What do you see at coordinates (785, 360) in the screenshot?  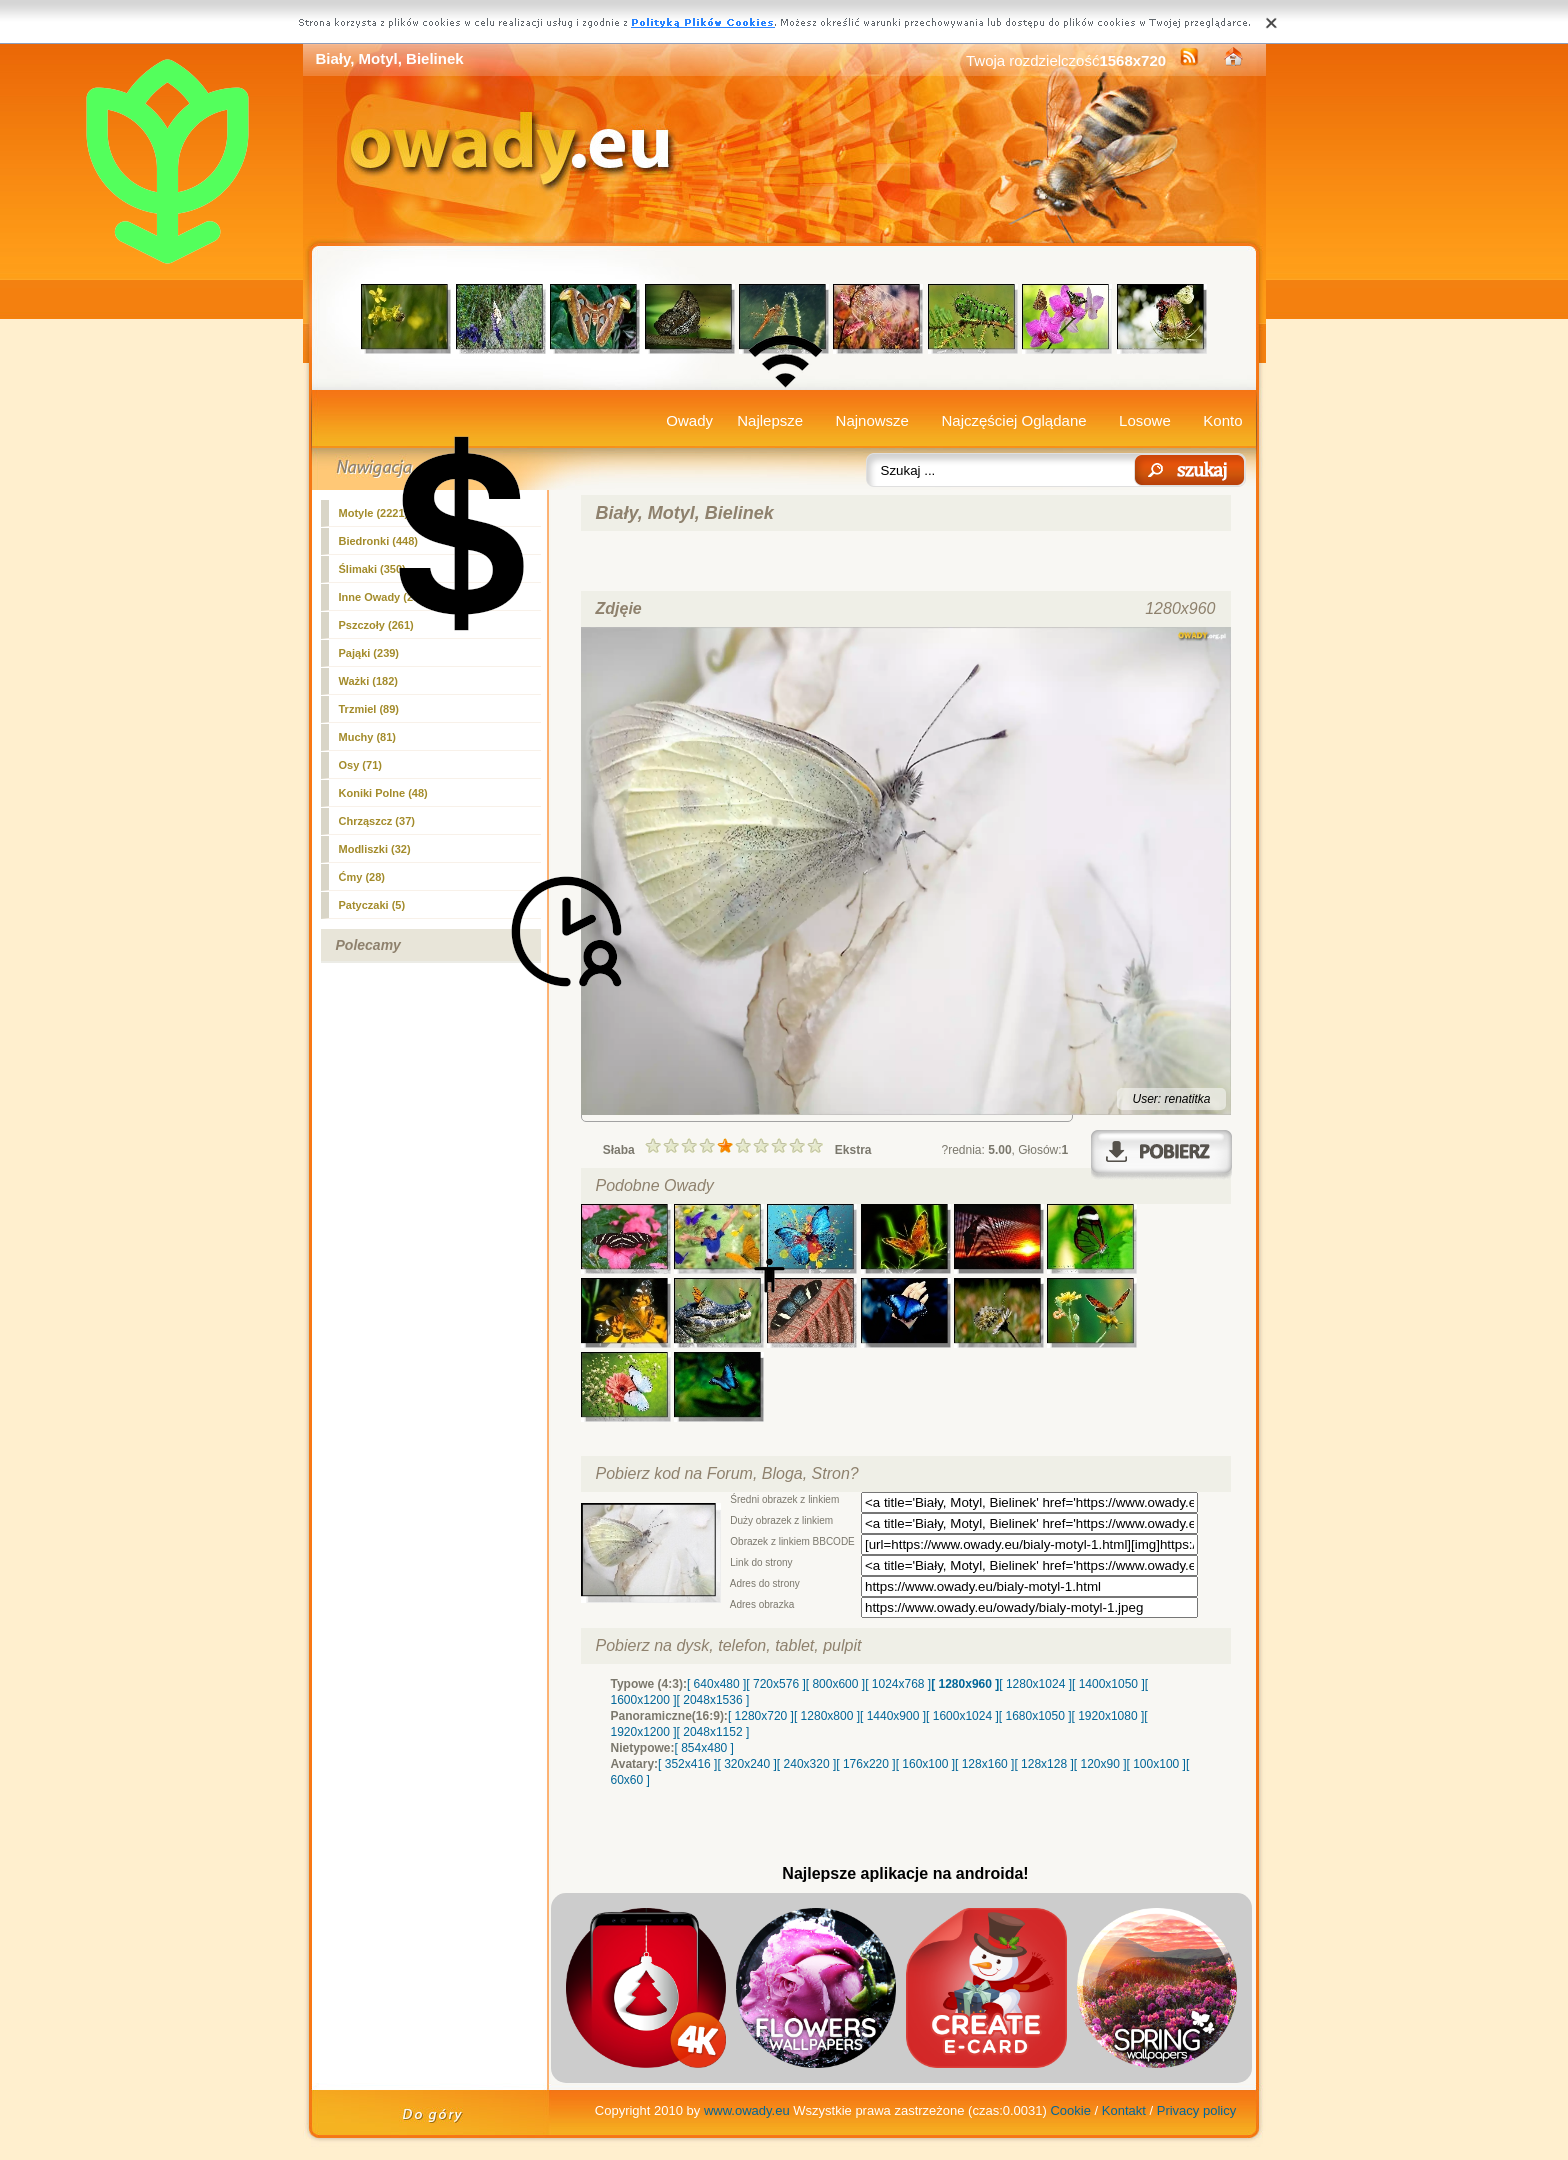 I see `indicates active wifi connection` at bounding box center [785, 360].